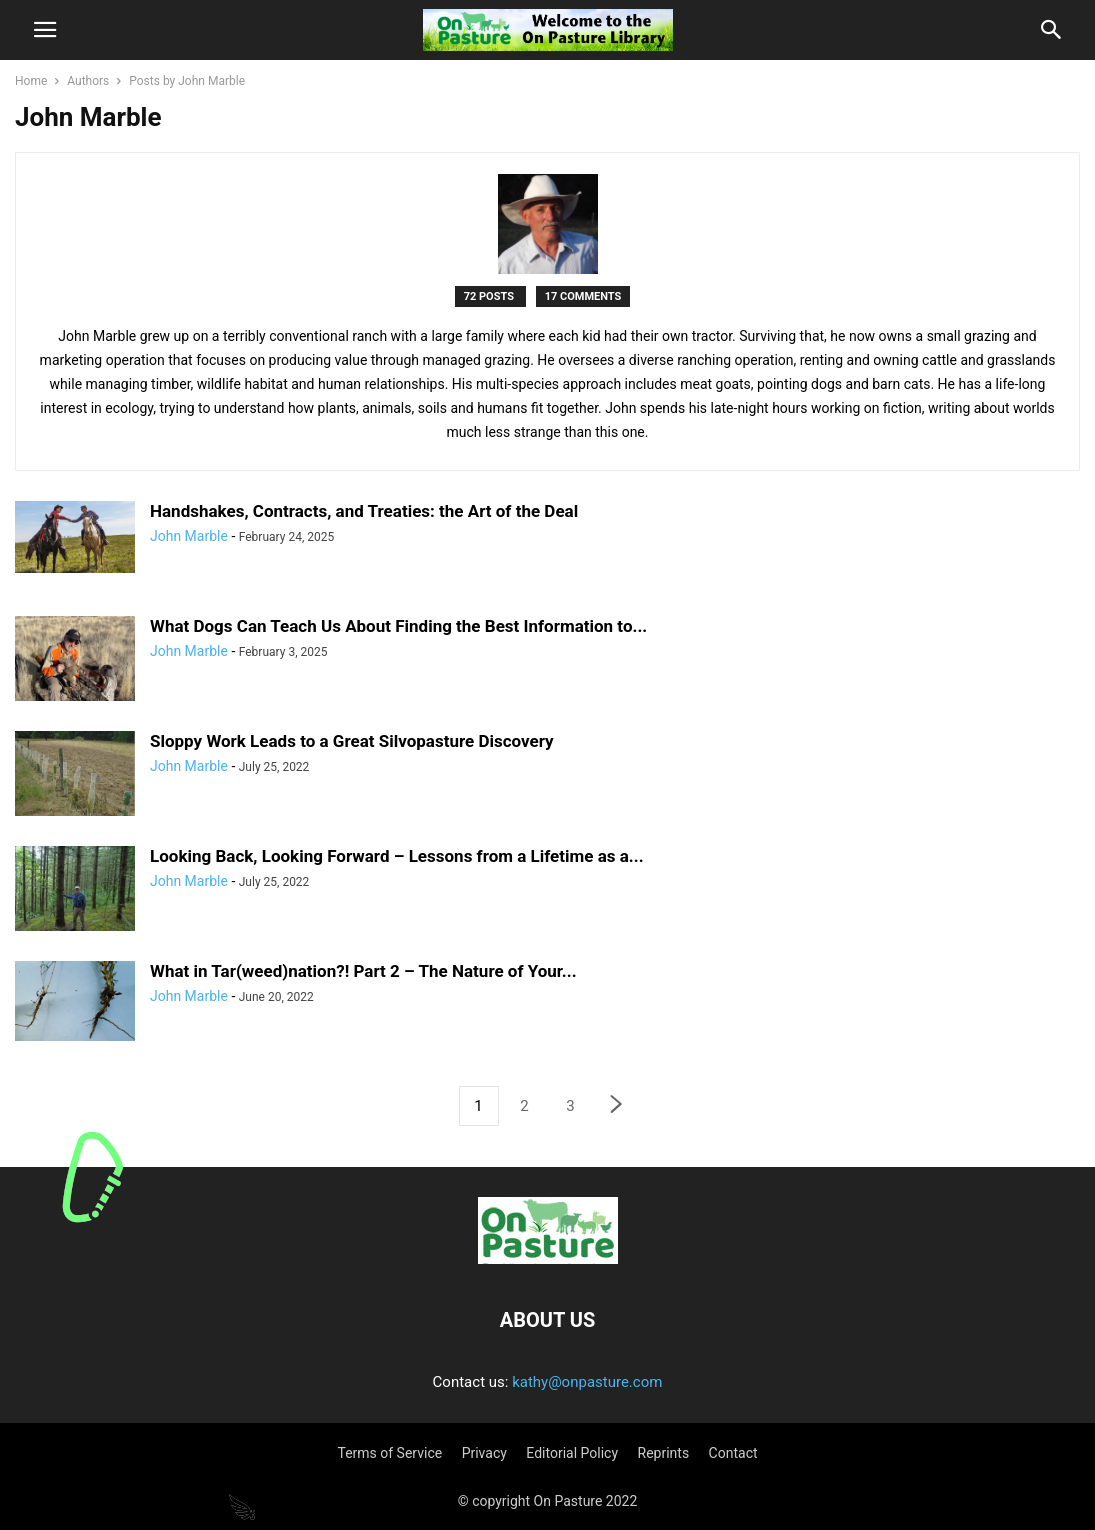 The height and width of the screenshot is (1530, 1095). What do you see at coordinates (242, 1507) in the screenshot?
I see `indicates flight or airborne ability in gameplay` at bounding box center [242, 1507].